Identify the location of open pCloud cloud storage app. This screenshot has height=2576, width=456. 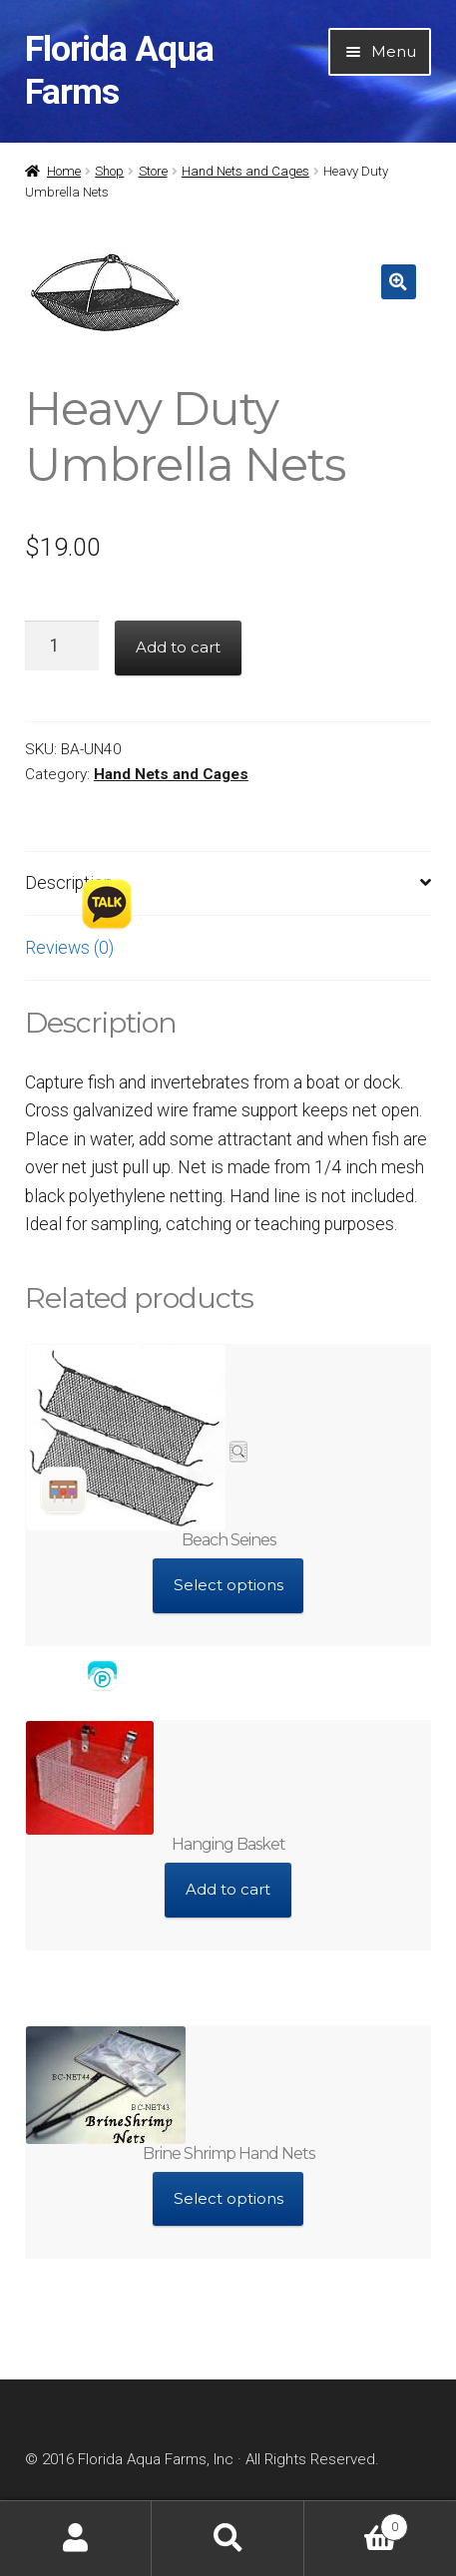
(102, 1675).